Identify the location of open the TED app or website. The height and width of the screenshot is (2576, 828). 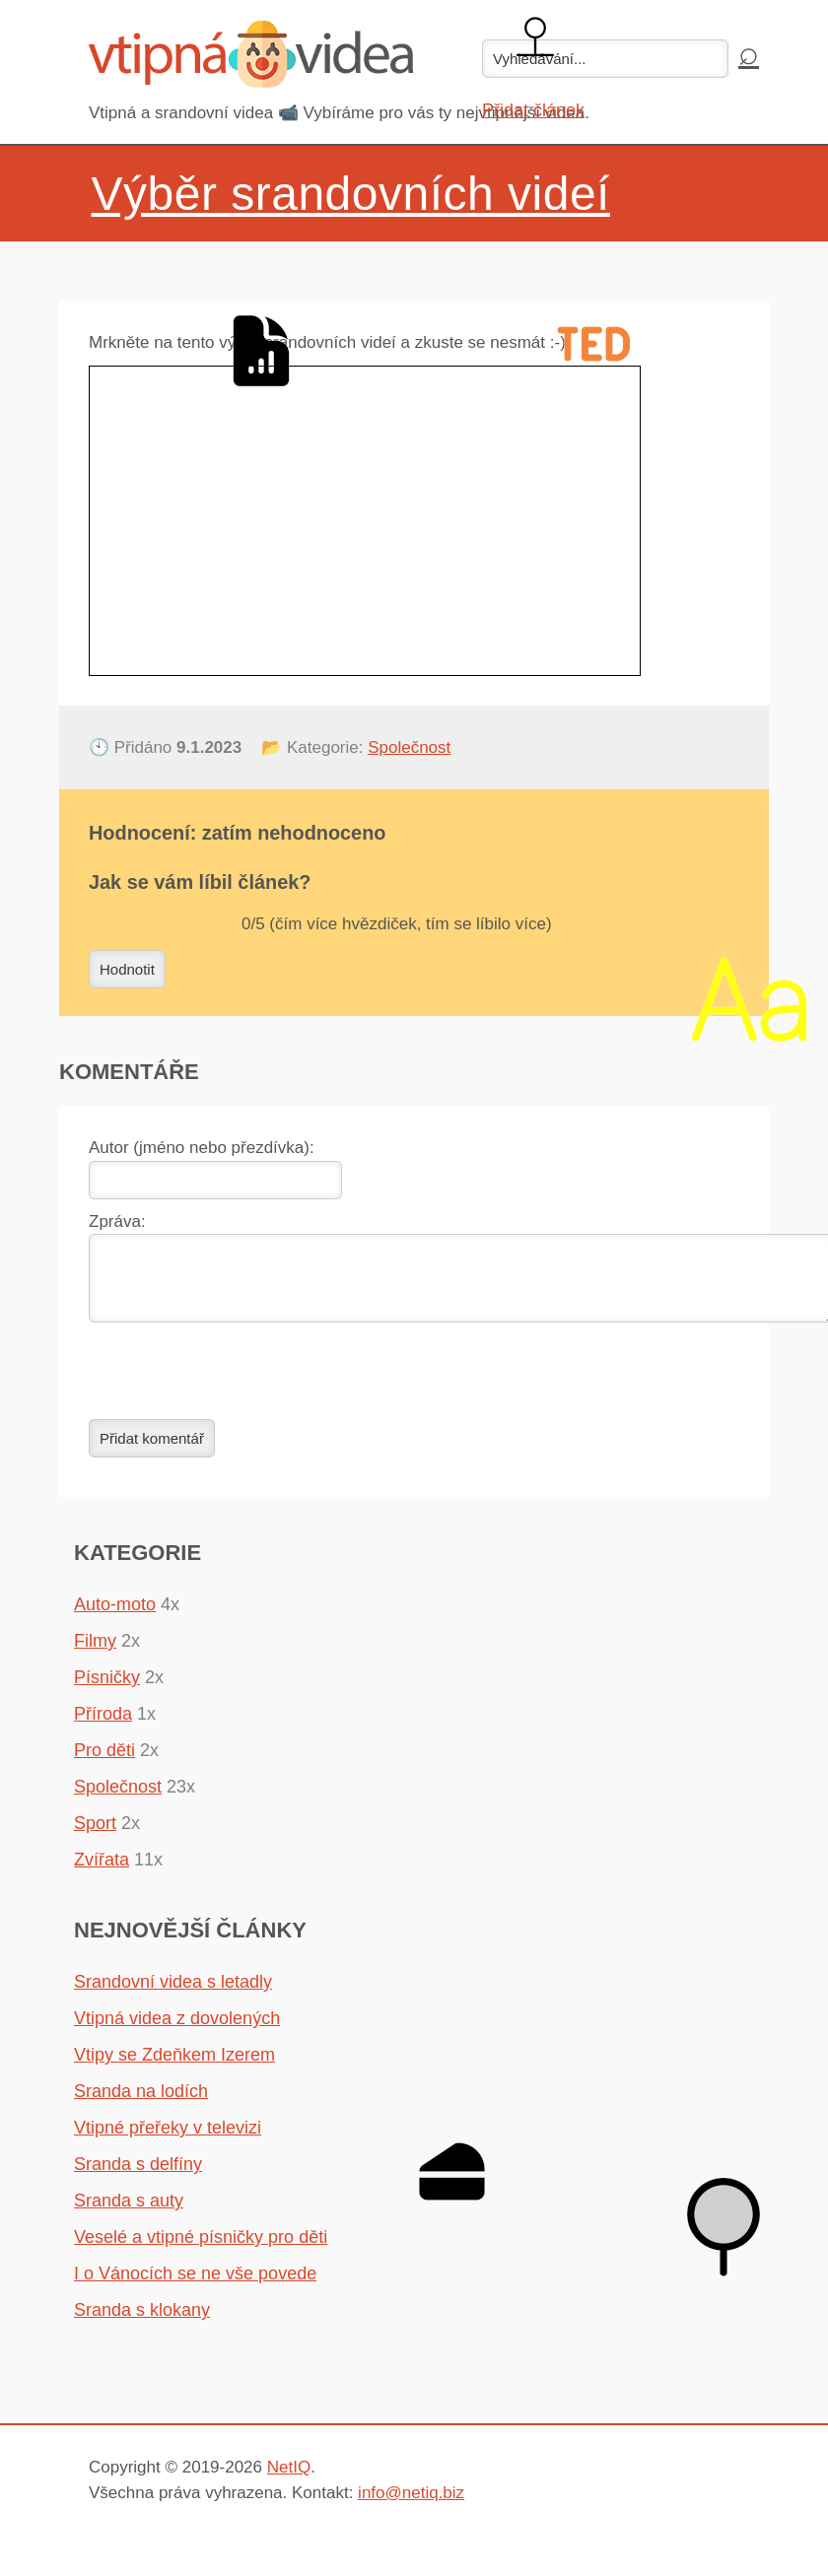
(595, 344).